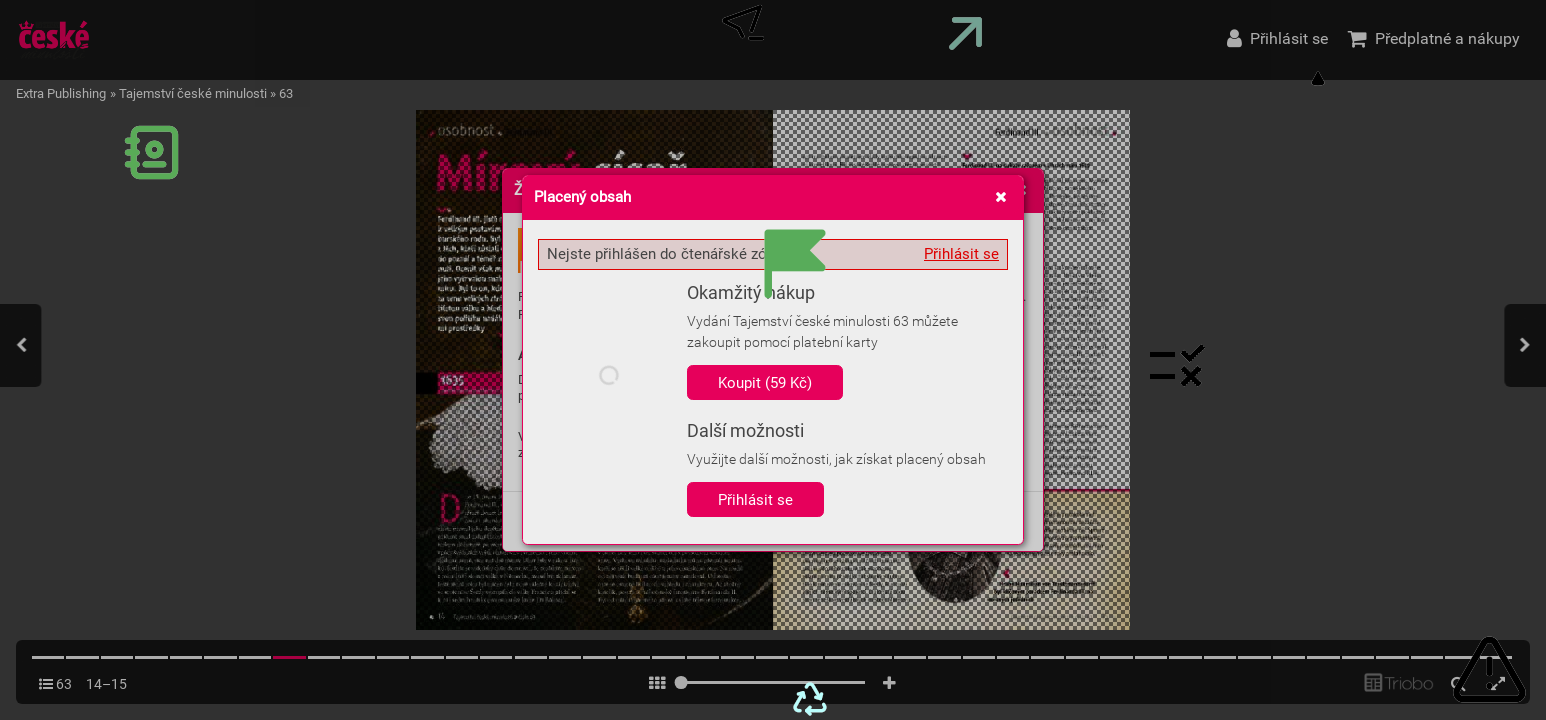  Describe the element at coordinates (1177, 365) in the screenshot. I see `view validation rules or criteria` at that location.